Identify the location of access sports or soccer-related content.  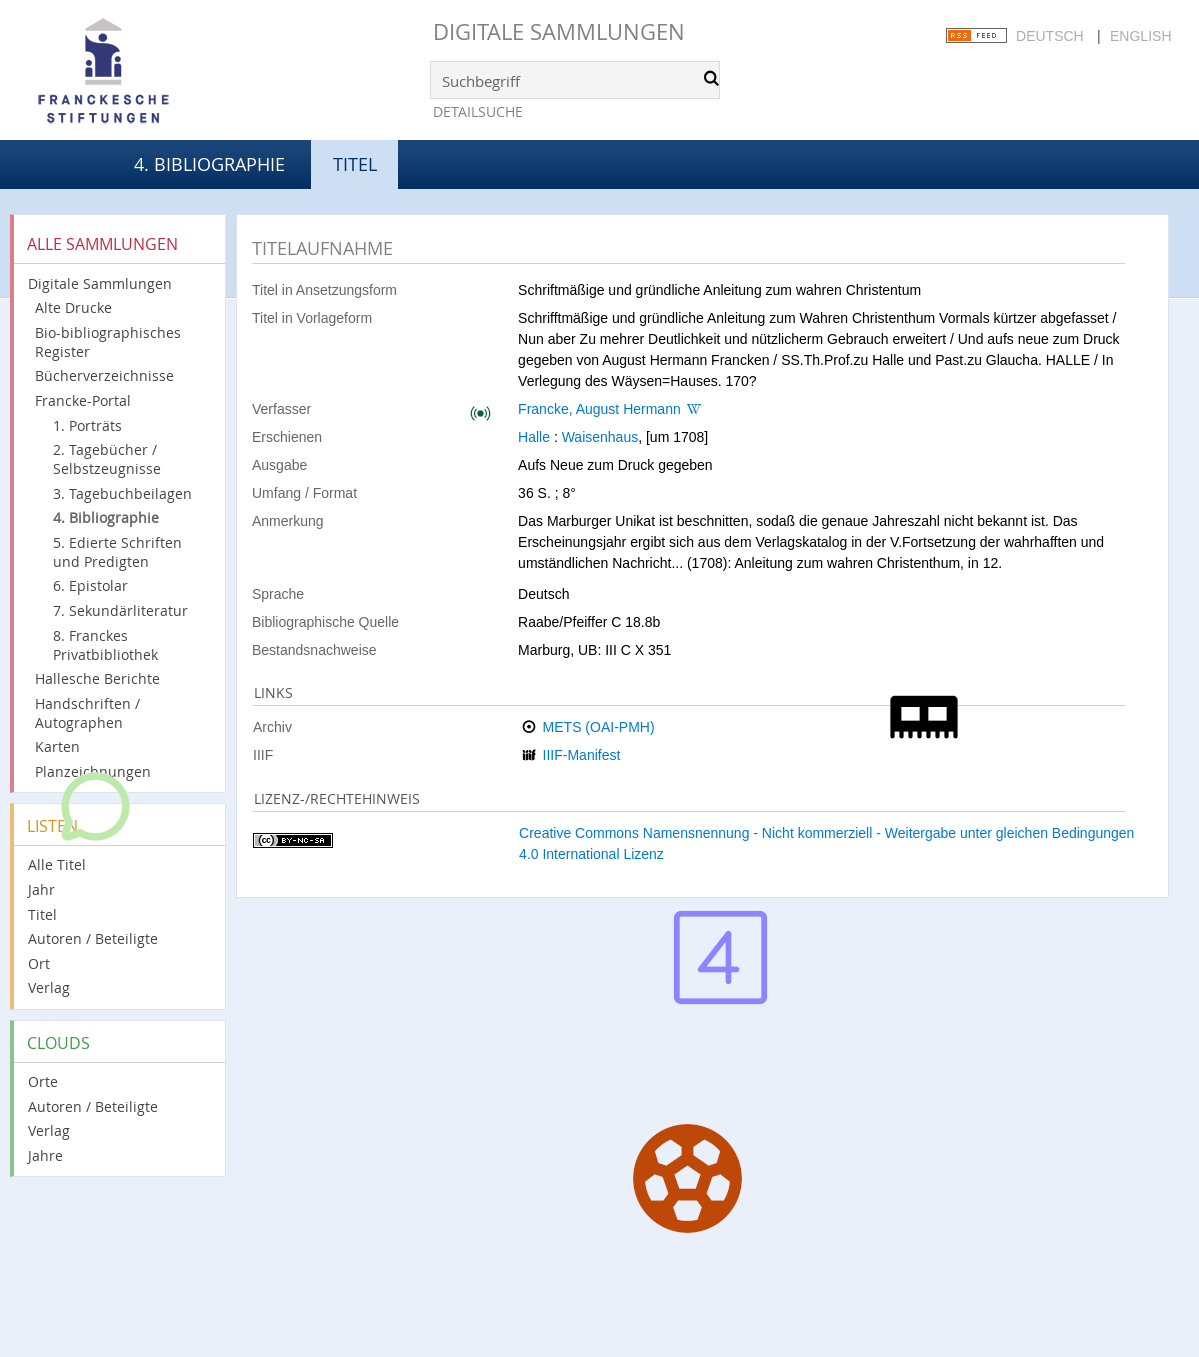
(687, 1178).